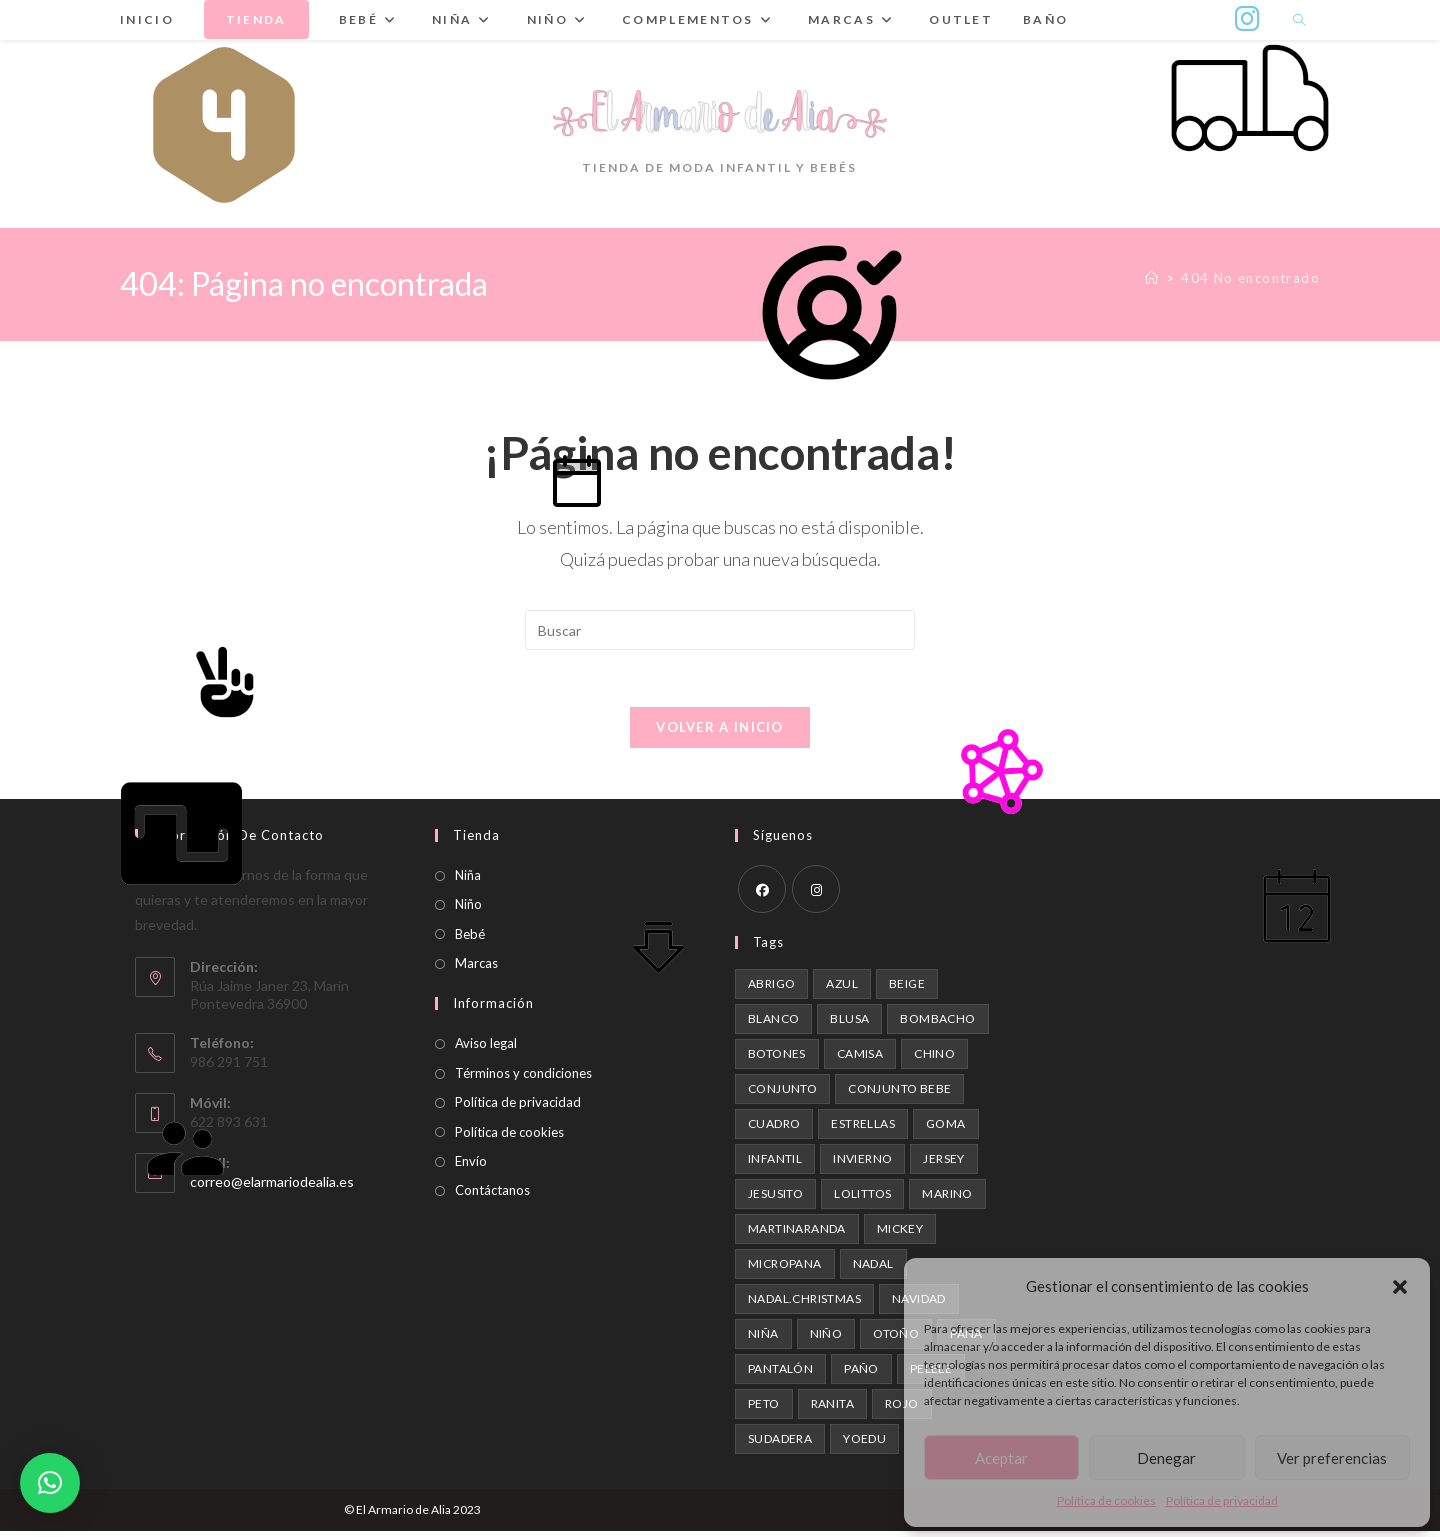  What do you see at coordinates (185, 1148) in the screenshot?
I see `view team members or supervised accounts` at bounding box center [185, 1148].